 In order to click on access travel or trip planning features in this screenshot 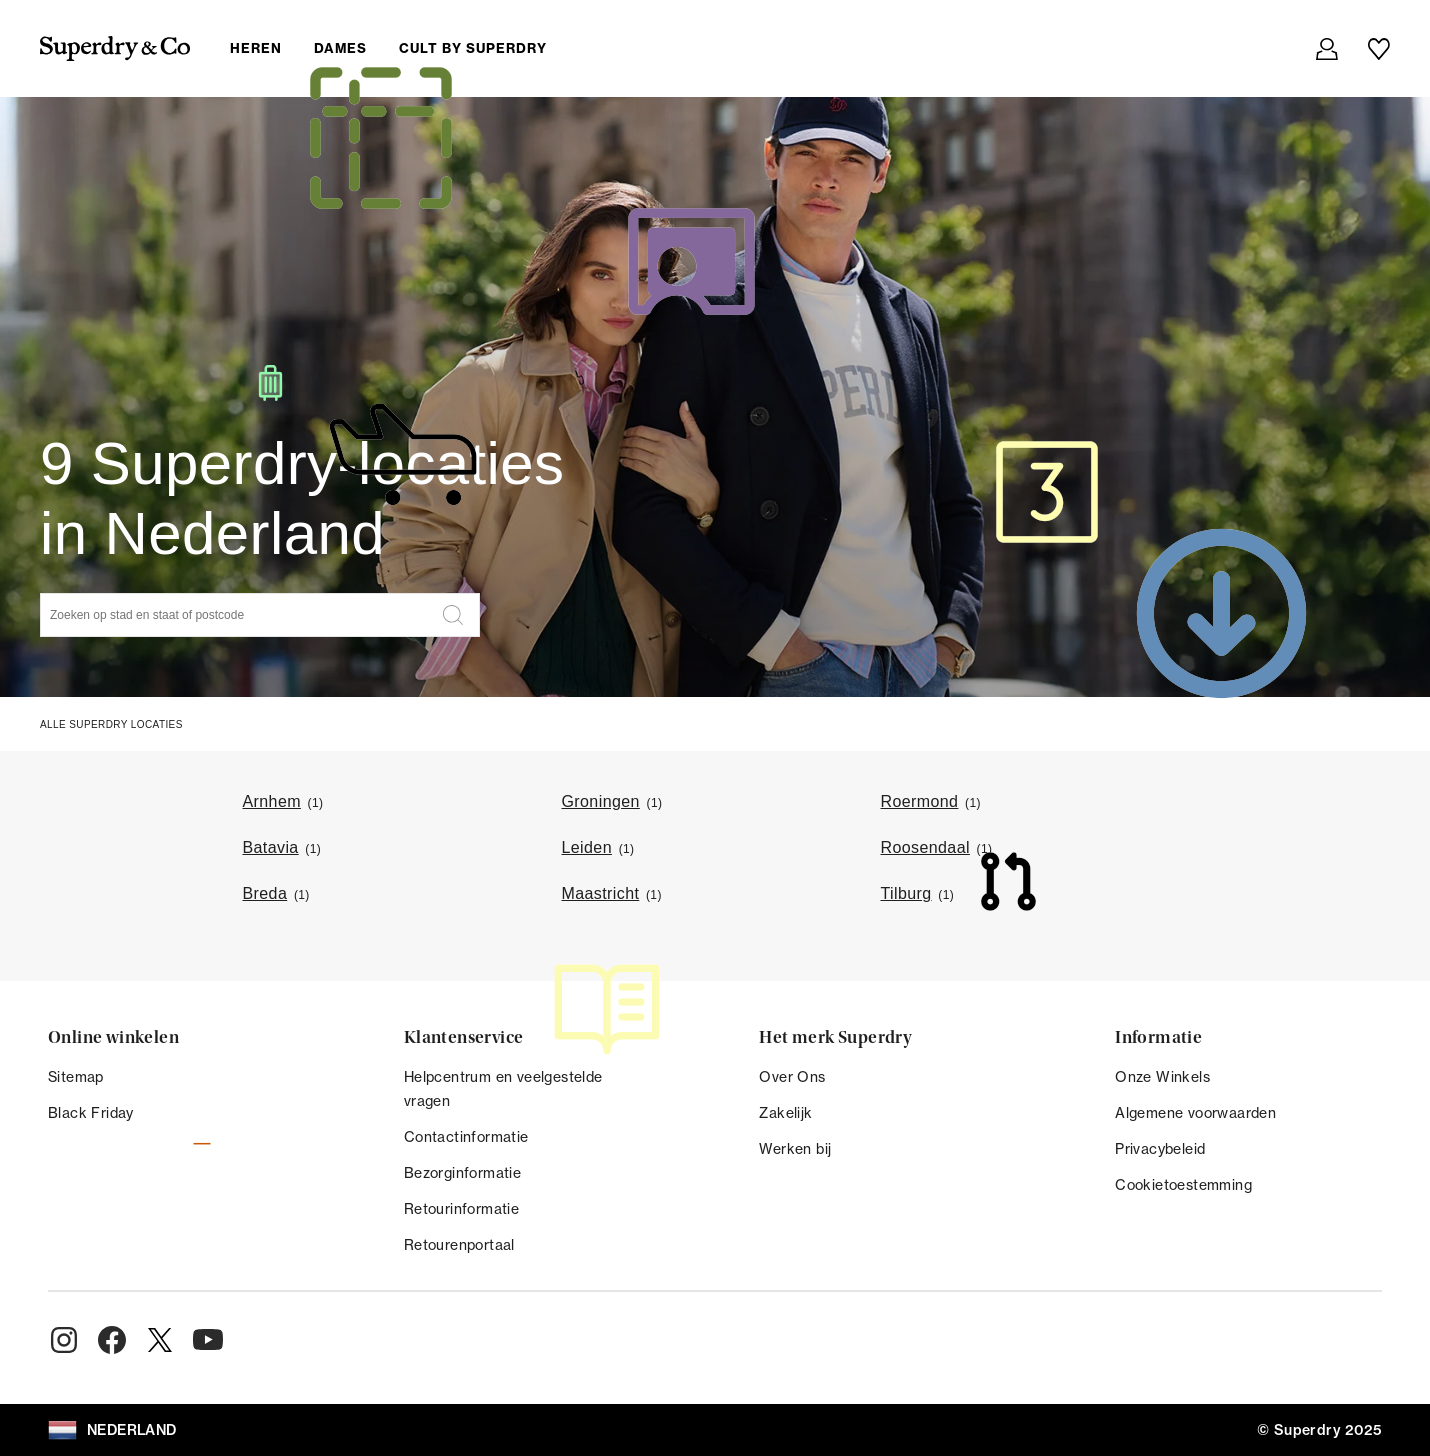, I will do `click(270, 383)`.